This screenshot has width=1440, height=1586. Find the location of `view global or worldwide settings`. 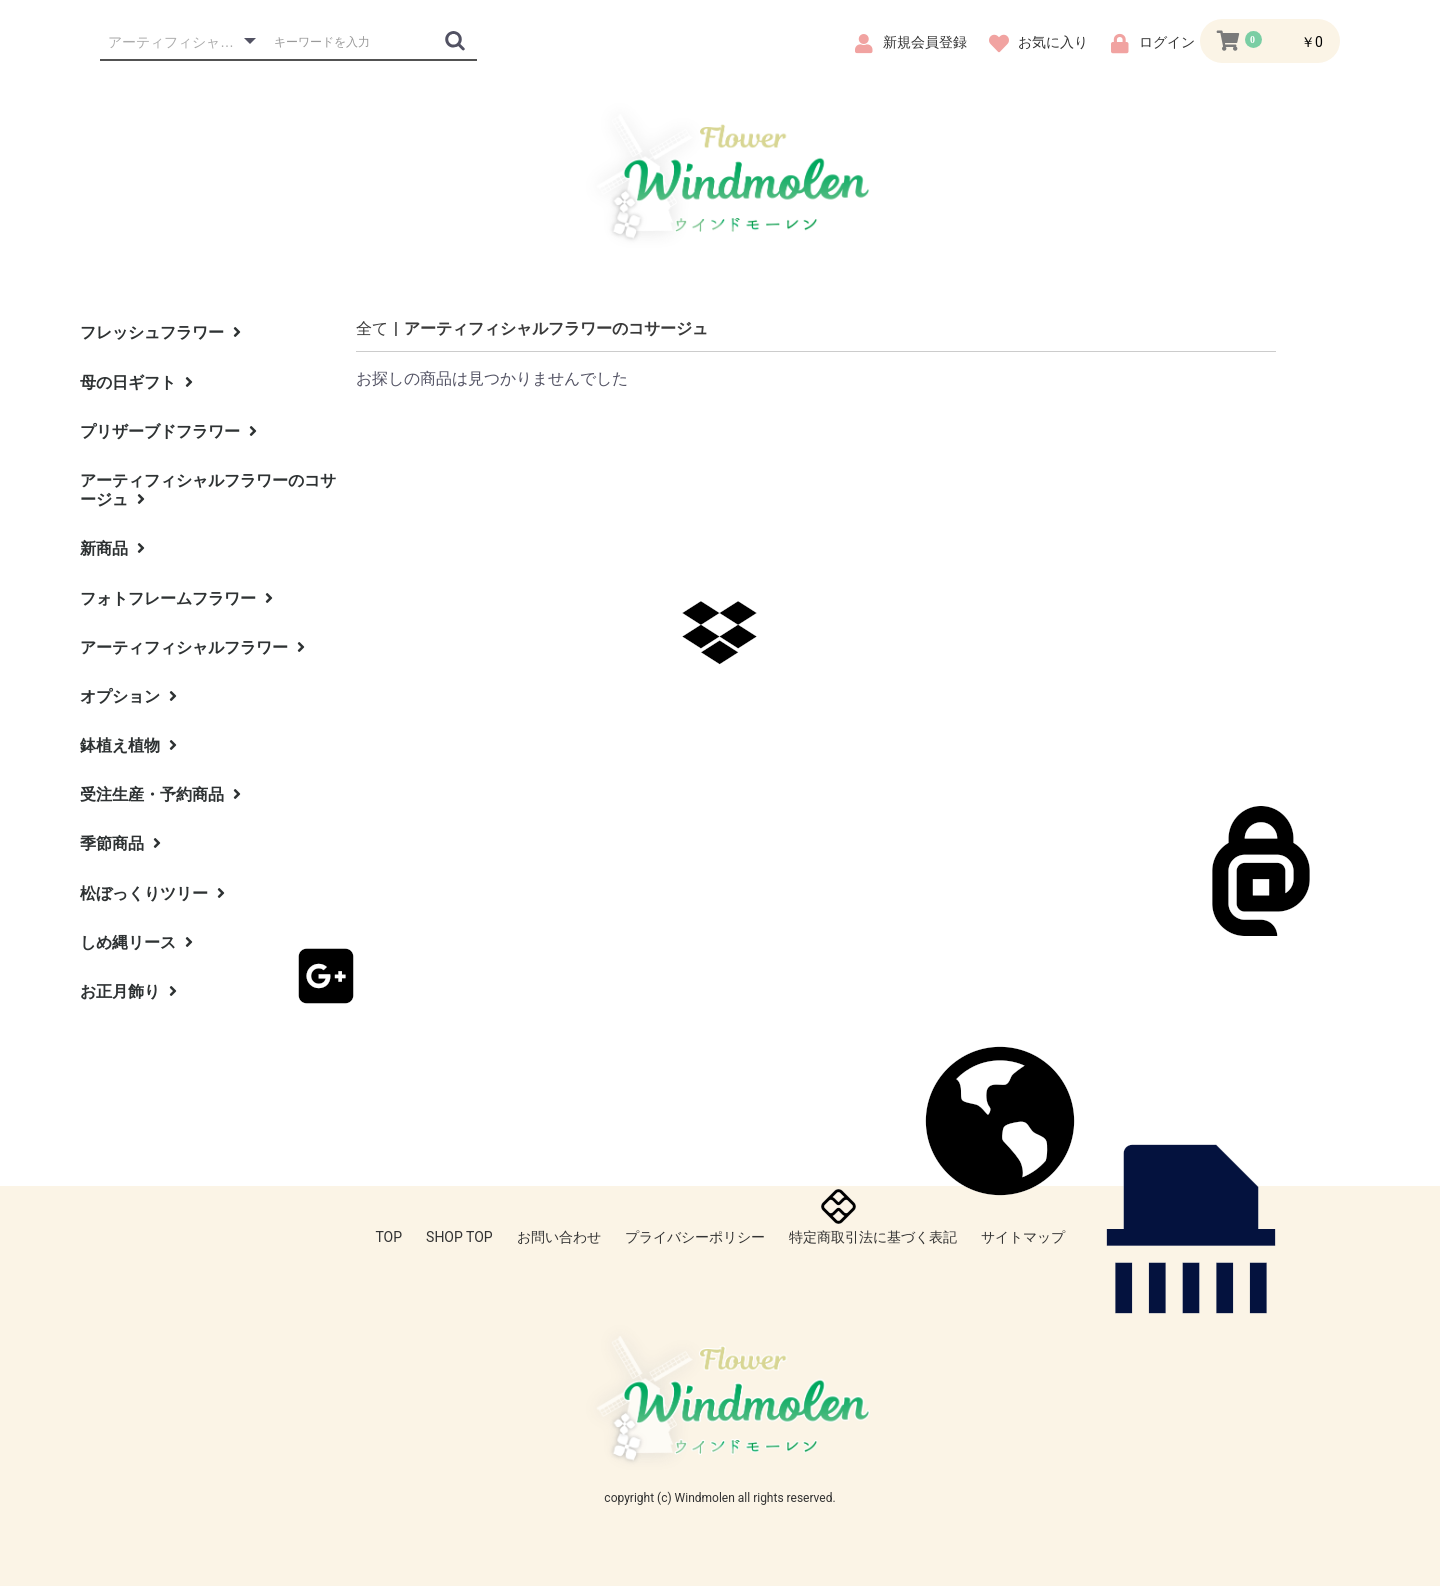

view global or worldwide settings is located at coordinates (1000, 1121).